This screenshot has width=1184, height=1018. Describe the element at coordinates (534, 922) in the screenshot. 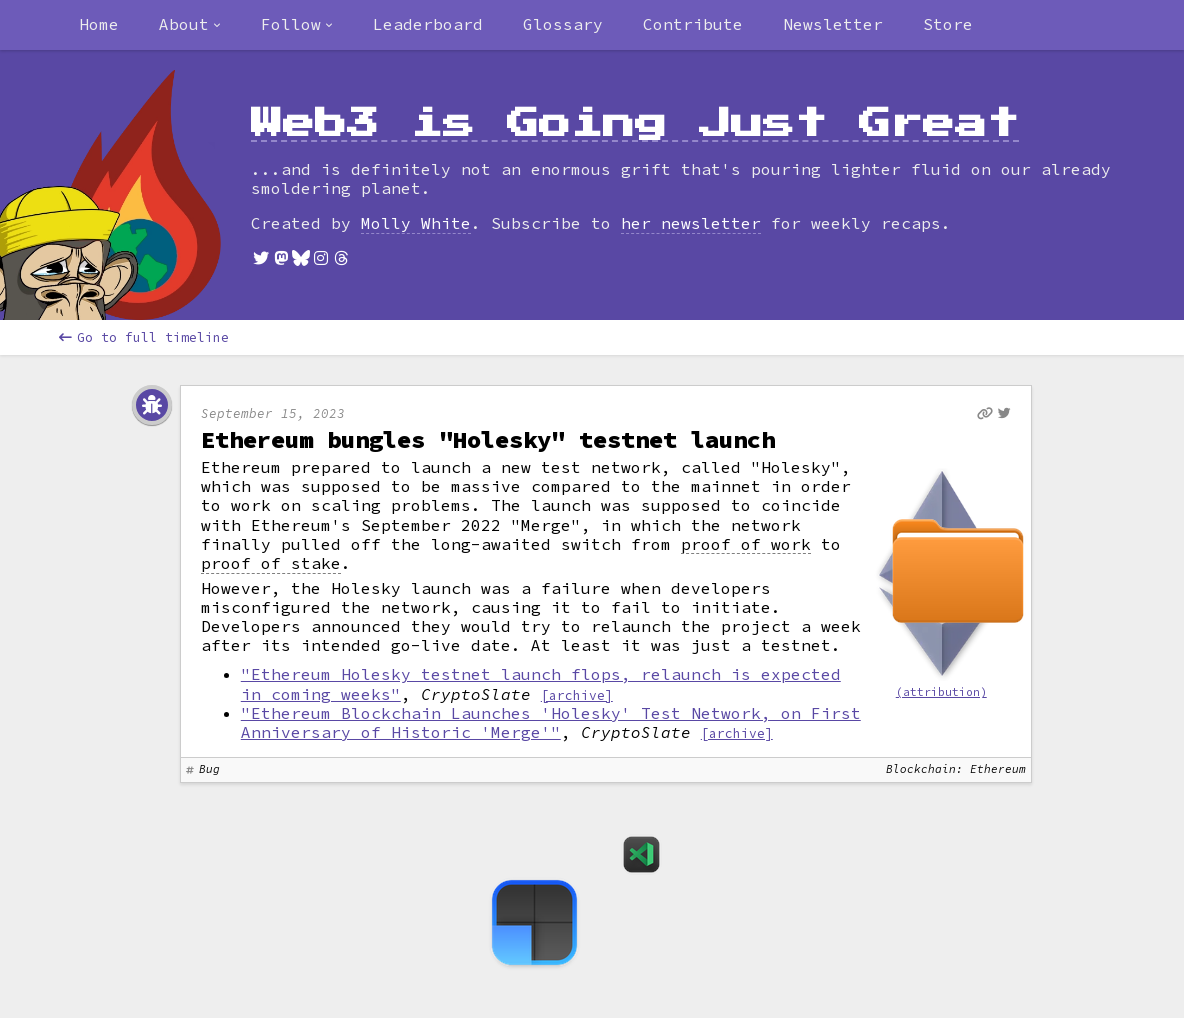

I see `switch to the bottom-left workspace` at that location.